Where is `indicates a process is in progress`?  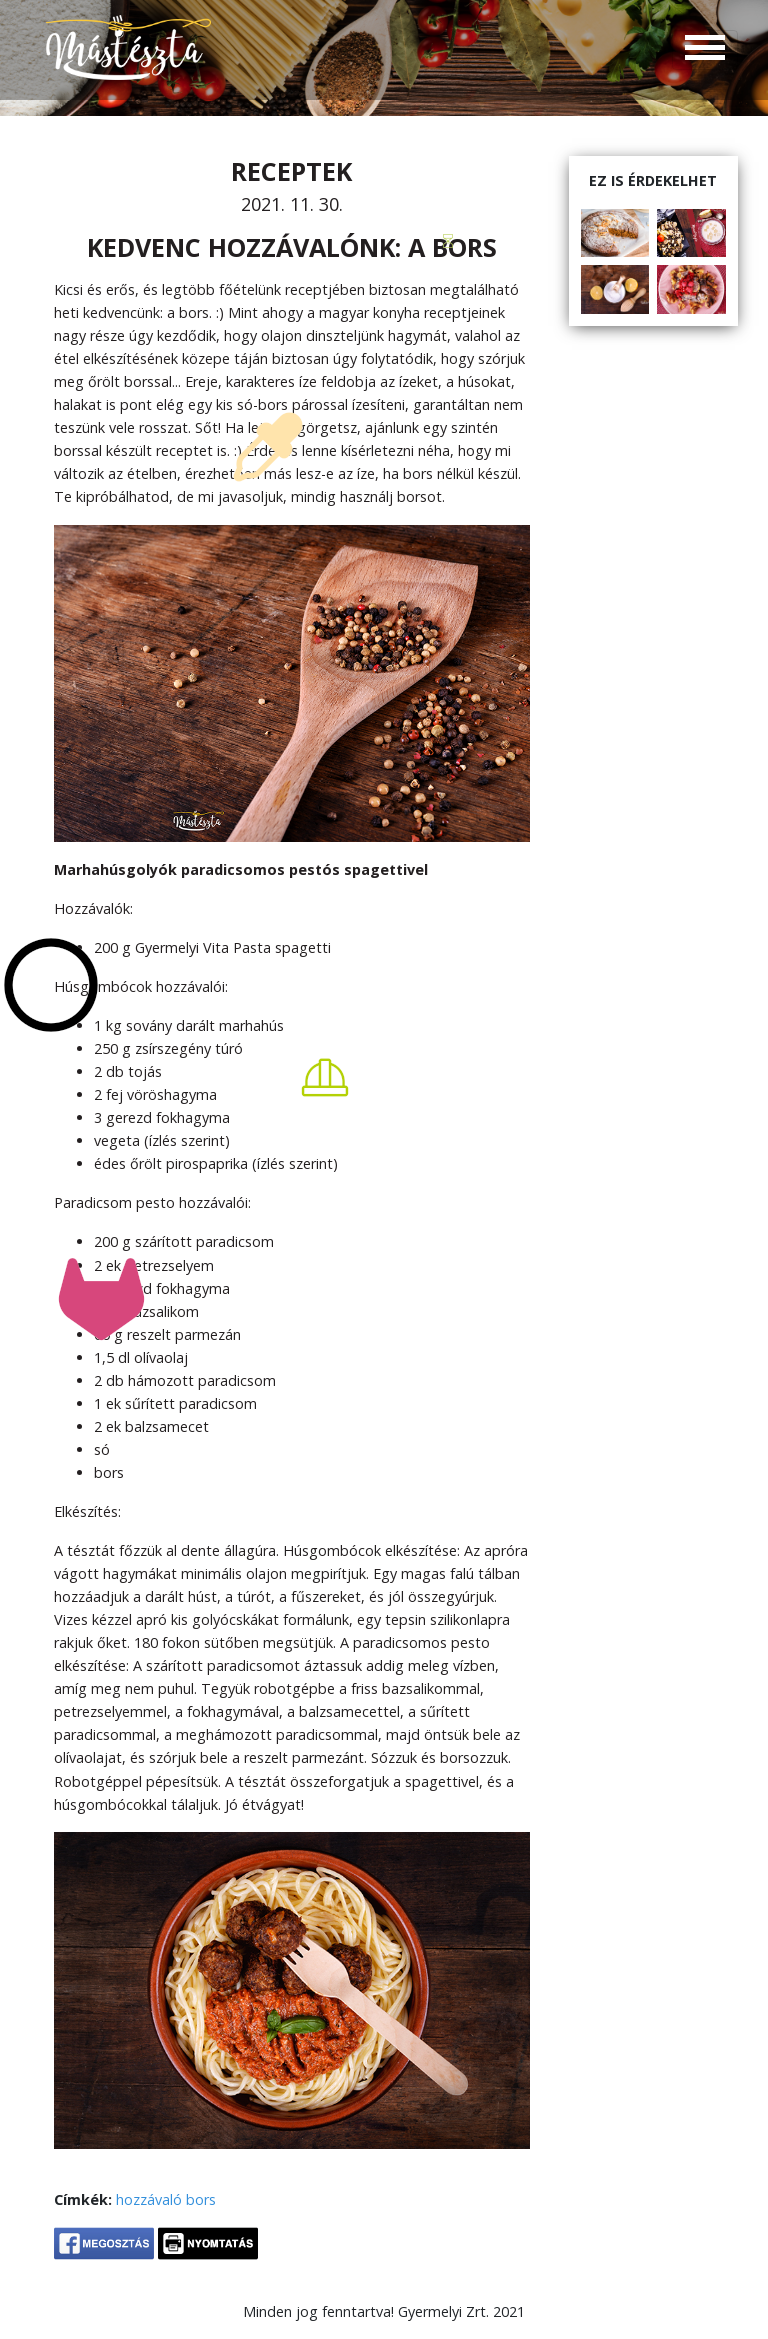 indicates a process is in progress is located at coordinates (448, 241).